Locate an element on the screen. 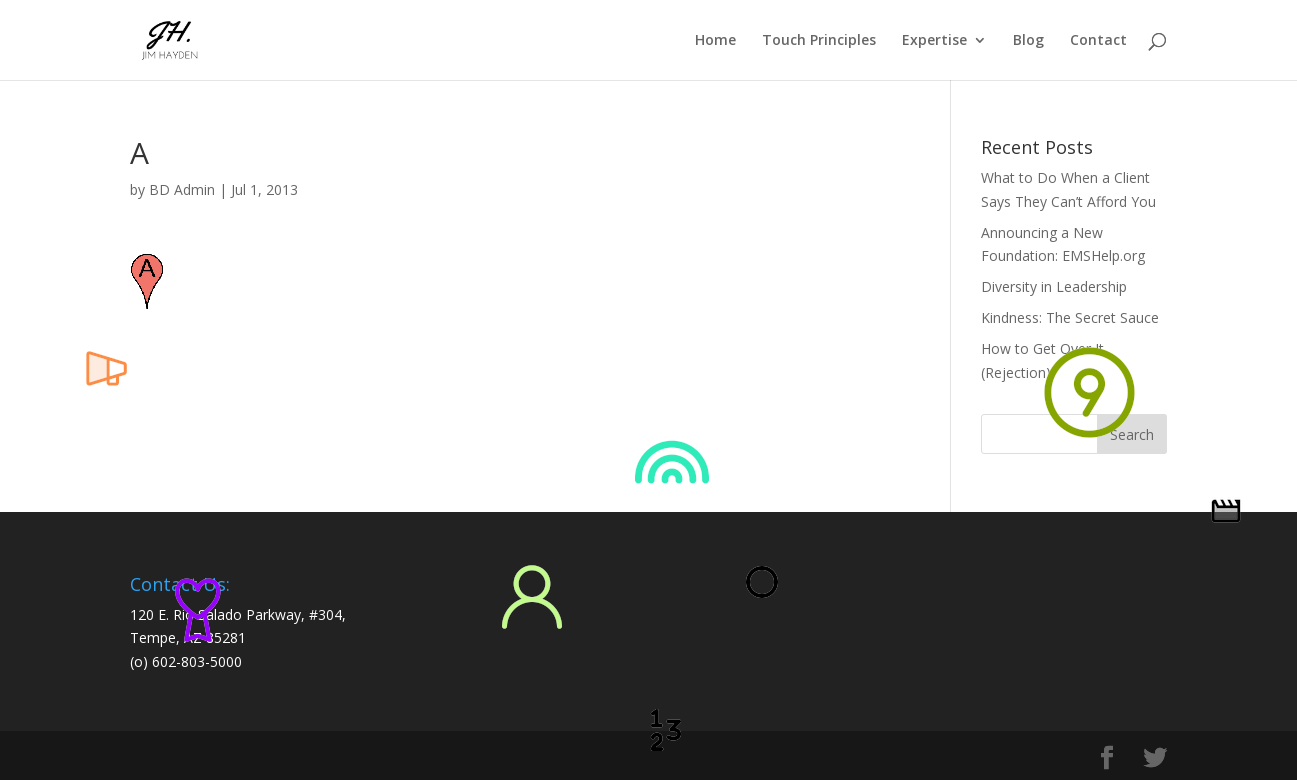  view your profile is located at coordinates (532, 597).